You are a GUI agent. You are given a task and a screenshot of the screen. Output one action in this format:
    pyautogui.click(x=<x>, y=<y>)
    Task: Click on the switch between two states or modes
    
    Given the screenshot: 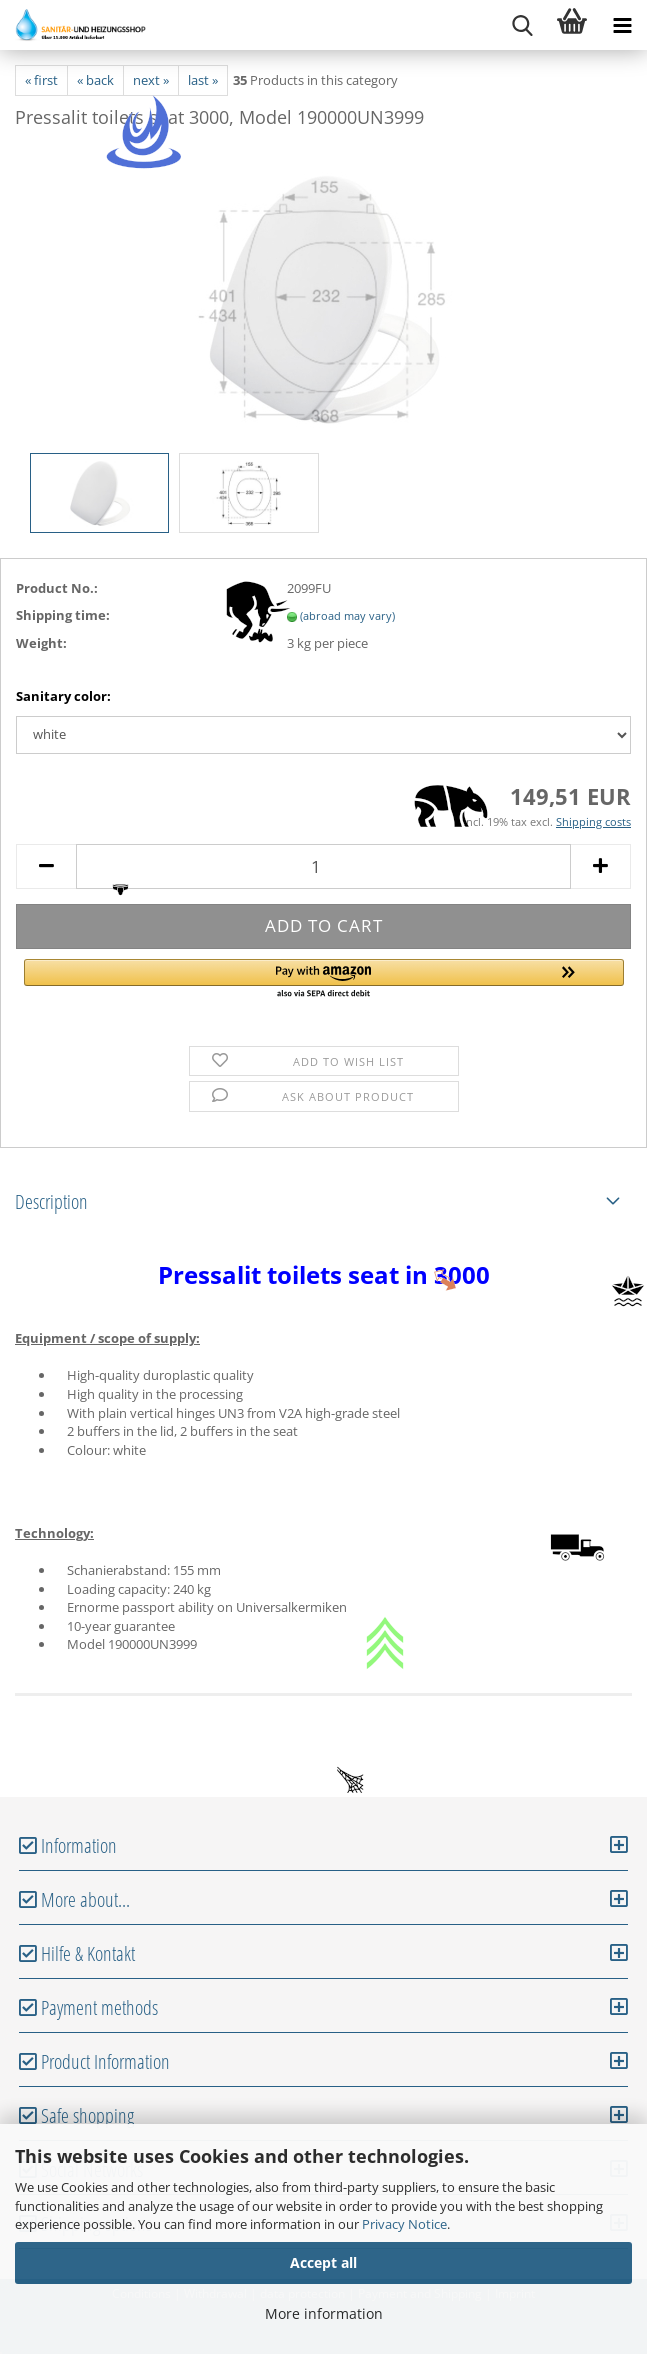 What is the action you would take?
    pyautogui.click(x=445, y=1280)
    